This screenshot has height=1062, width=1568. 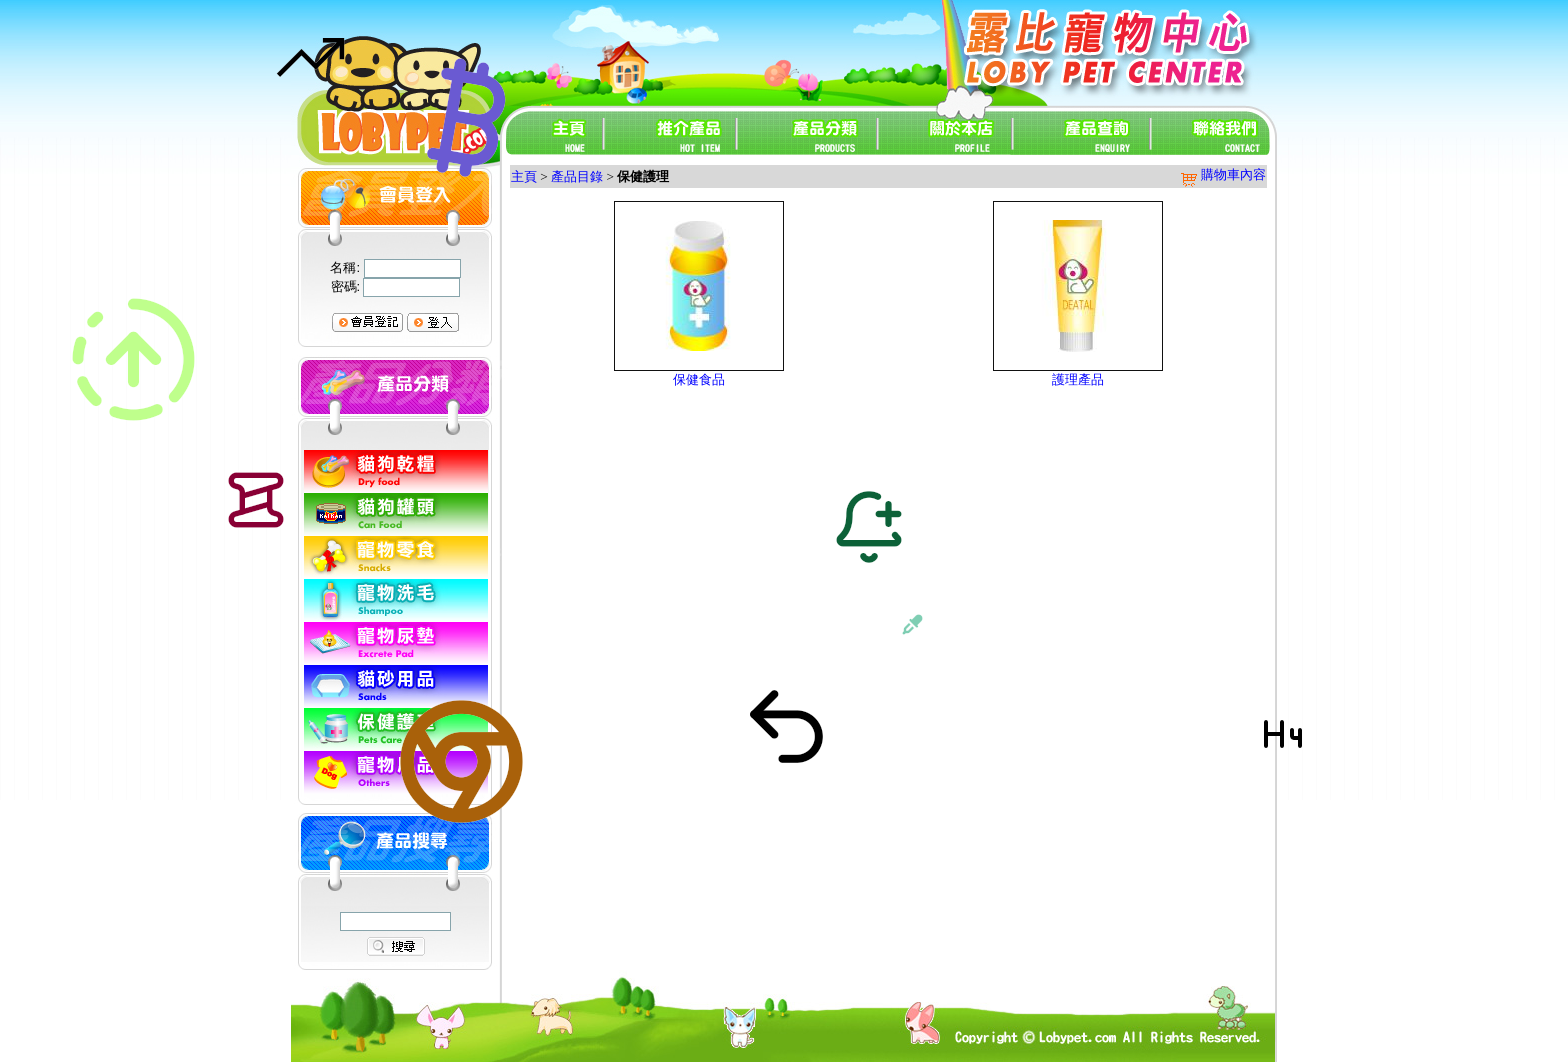 I want to click on add a new notification or alert, so click(x=869, y=527).